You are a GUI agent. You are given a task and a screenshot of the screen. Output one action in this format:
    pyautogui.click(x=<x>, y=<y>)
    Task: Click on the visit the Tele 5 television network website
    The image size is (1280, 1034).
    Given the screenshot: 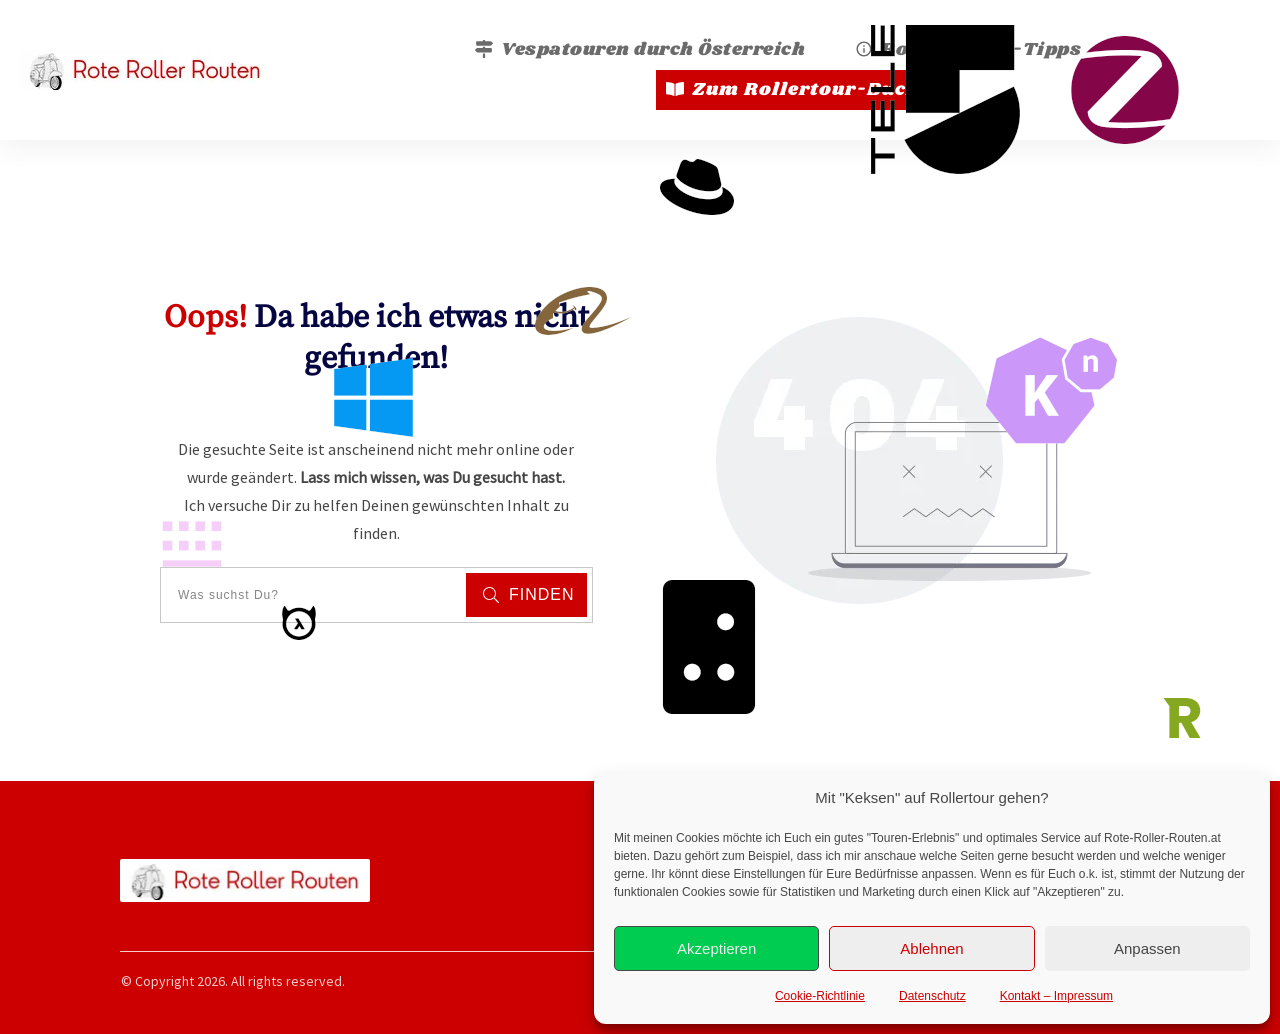 What is the action you would take?
    pyautogui.click(x=945, y=99)
    